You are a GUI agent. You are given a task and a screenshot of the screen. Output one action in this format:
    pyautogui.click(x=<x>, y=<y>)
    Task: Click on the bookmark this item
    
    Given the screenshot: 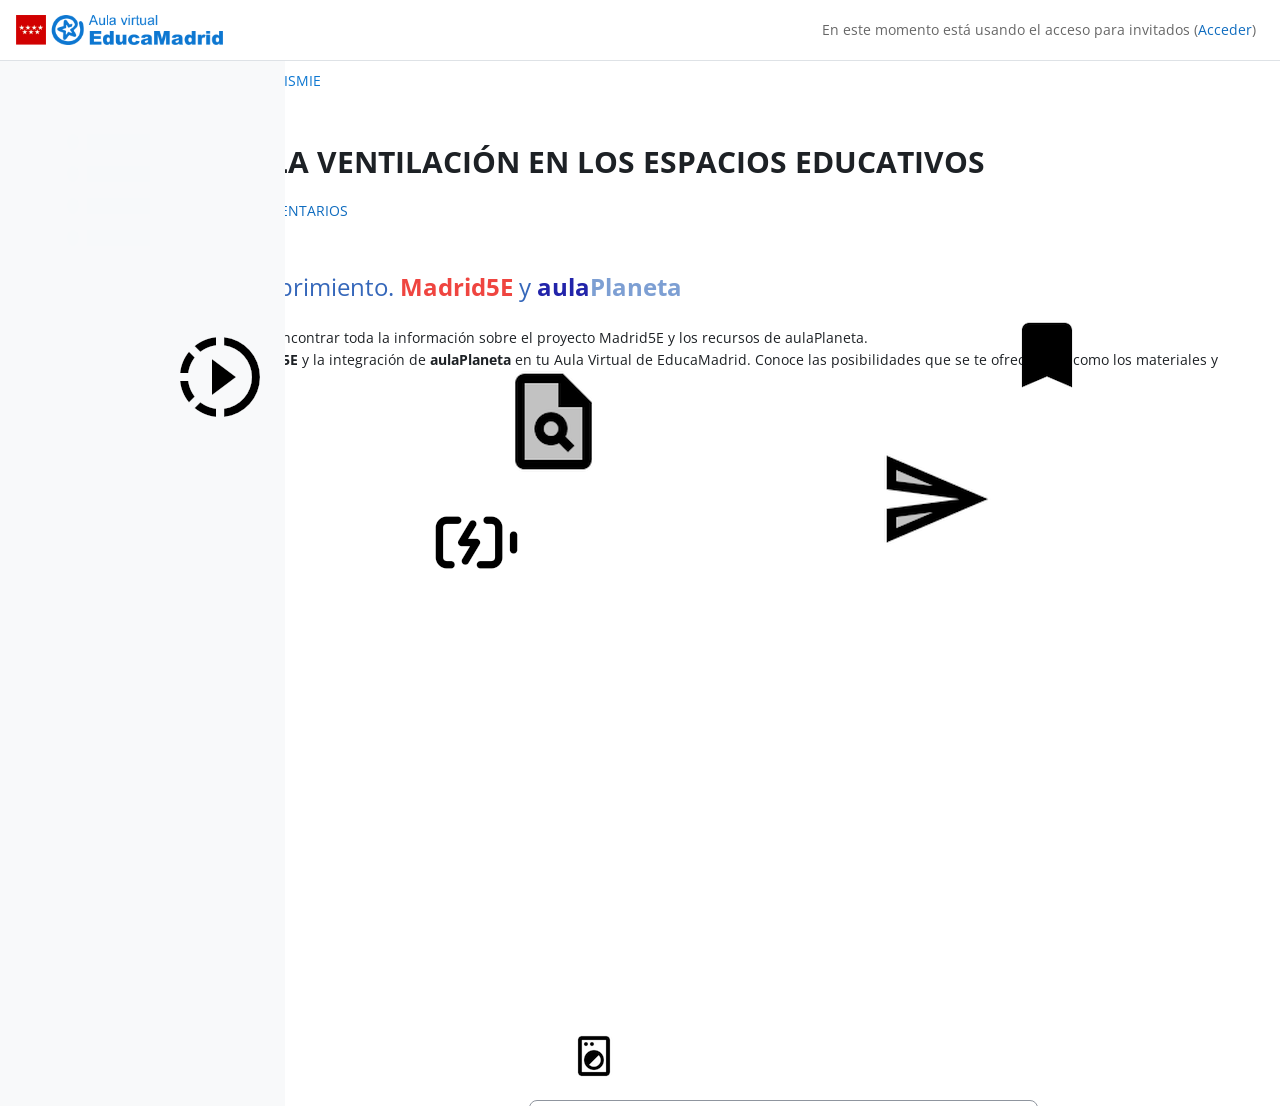 What is the action you would take?
    pyautogui.click(x=1047, y=355)
    